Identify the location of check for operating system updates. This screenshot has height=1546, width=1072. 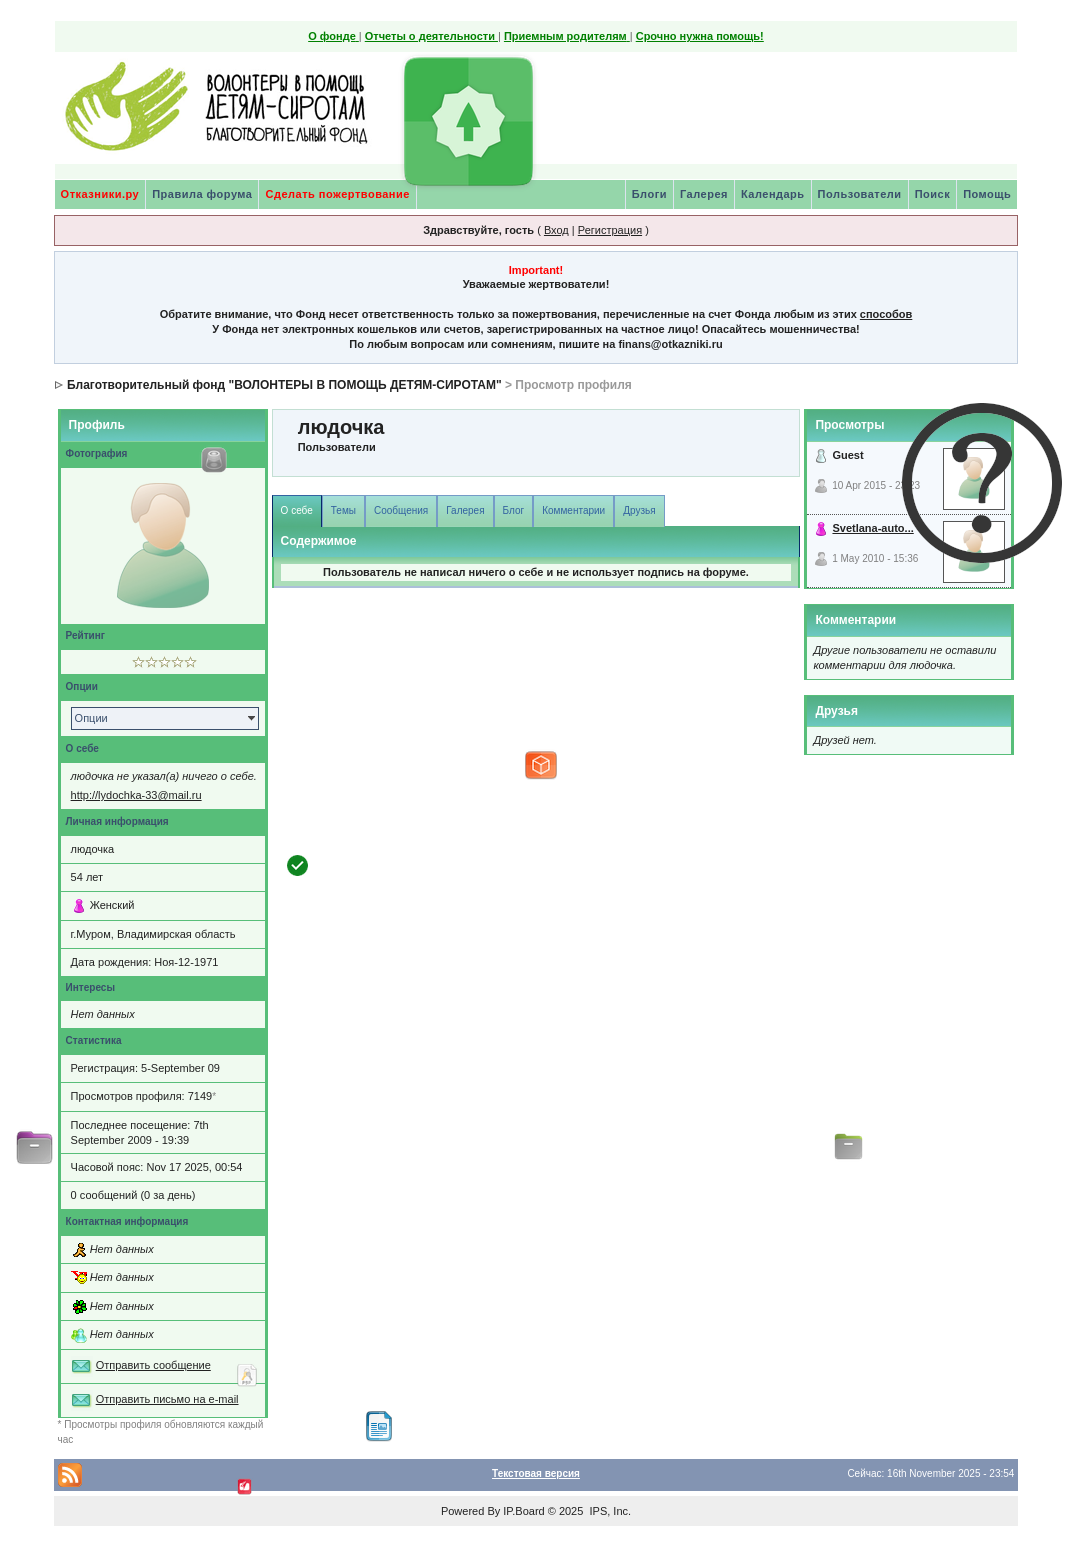
(468, 121).